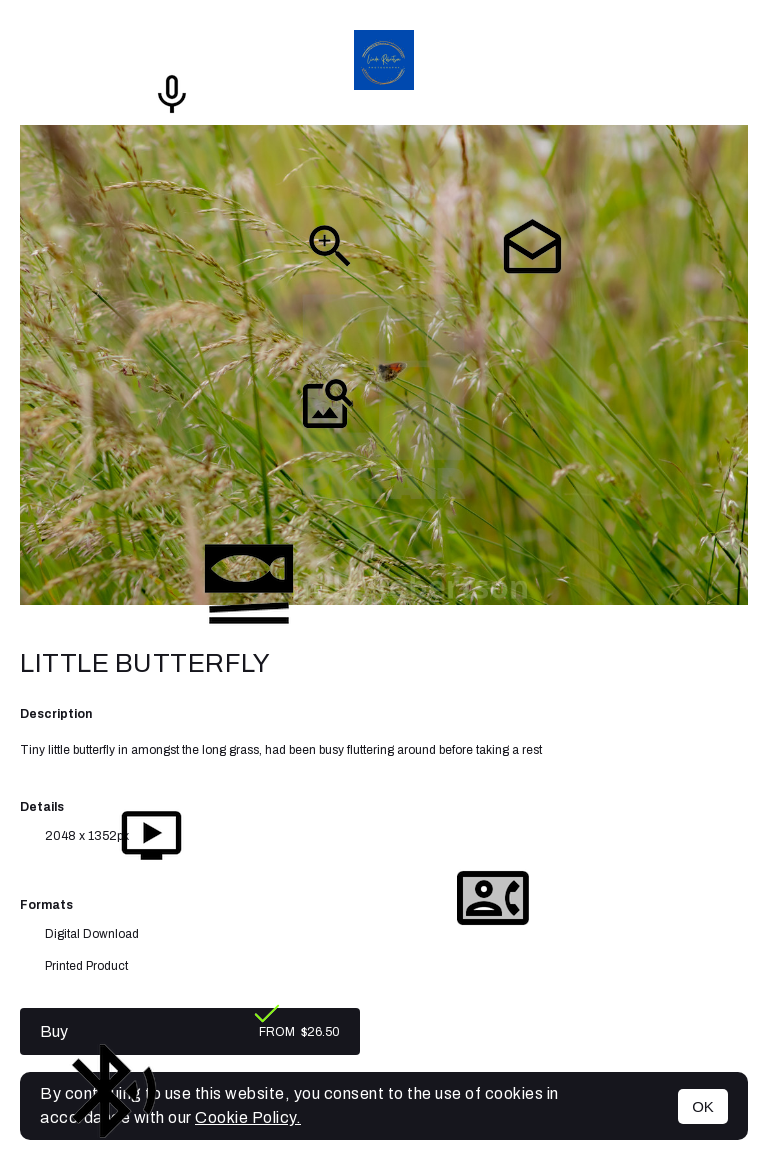  What do you see at coordinates (266, 1012) in the screenshot?
I see `confirm or submit an action` at bounding box center [266, 1012].